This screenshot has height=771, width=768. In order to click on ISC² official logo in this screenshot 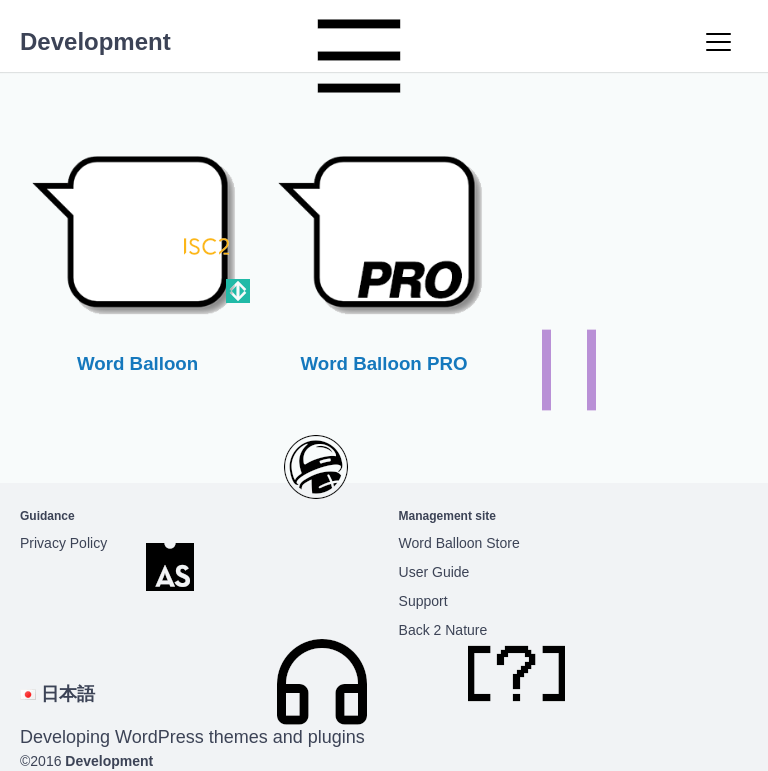, I will do `click(206, 246)`.